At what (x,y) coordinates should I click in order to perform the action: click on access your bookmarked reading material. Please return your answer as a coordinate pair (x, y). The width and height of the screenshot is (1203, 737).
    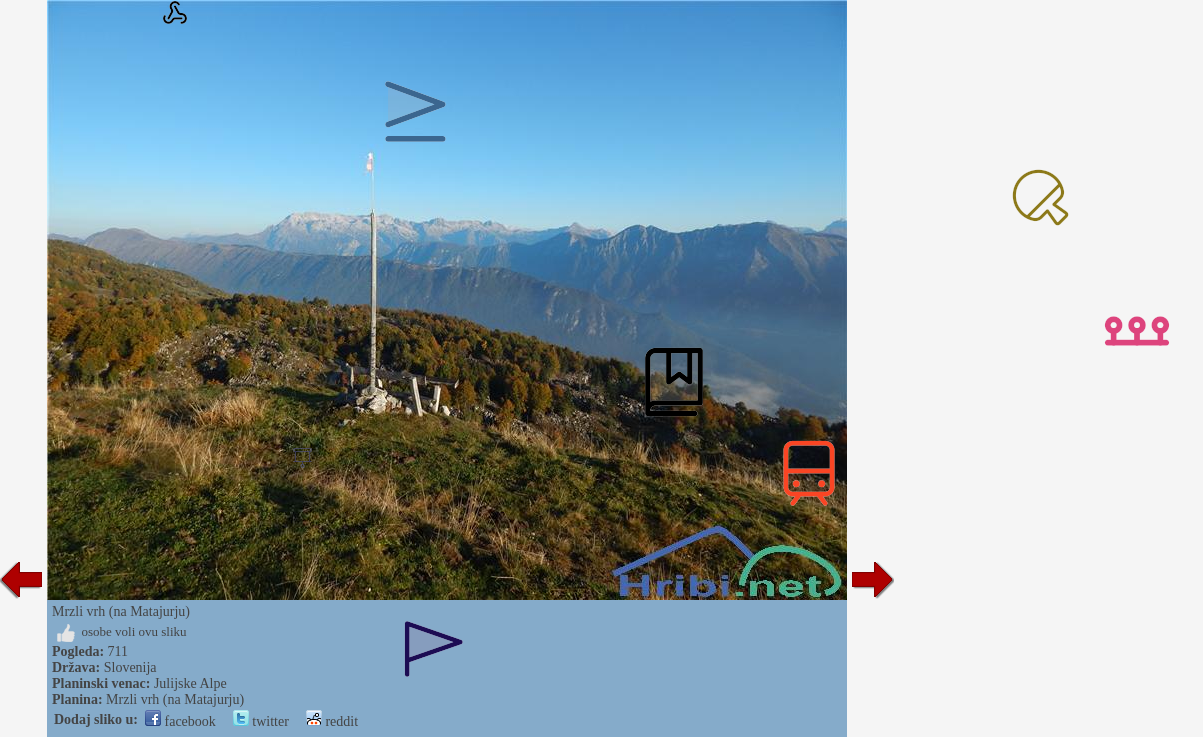
    Looking at the image, I should click on (674, 382).